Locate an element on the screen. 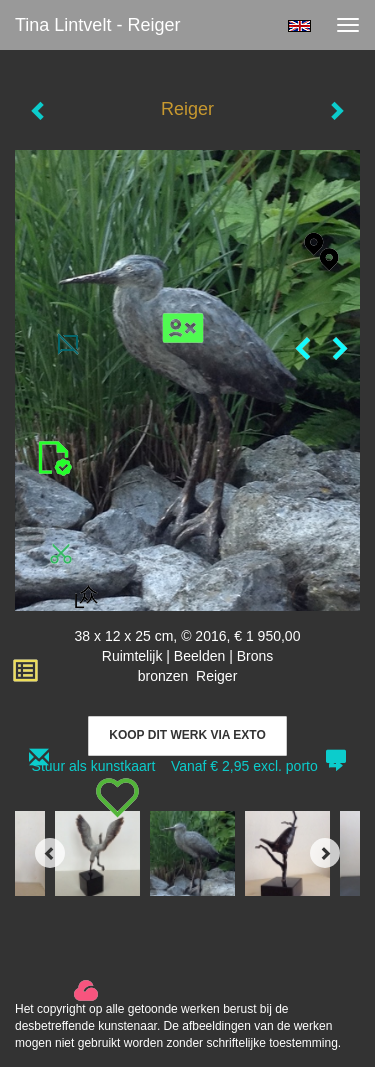 The width and height of the screenshot is (375, 1067). add to favorites is located at coordinates (117, 797).